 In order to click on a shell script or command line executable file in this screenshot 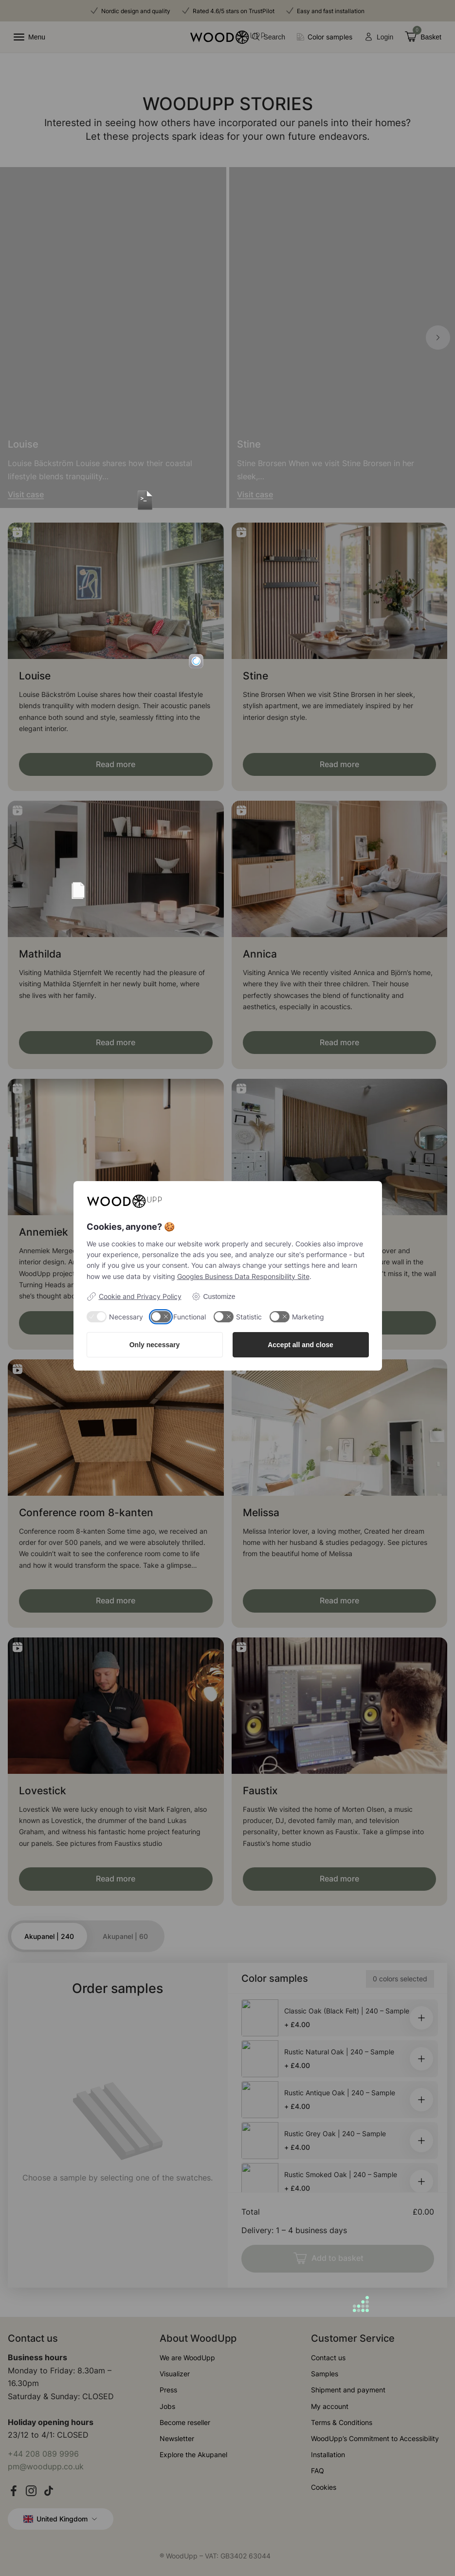, I will do `click(145, 501)`.